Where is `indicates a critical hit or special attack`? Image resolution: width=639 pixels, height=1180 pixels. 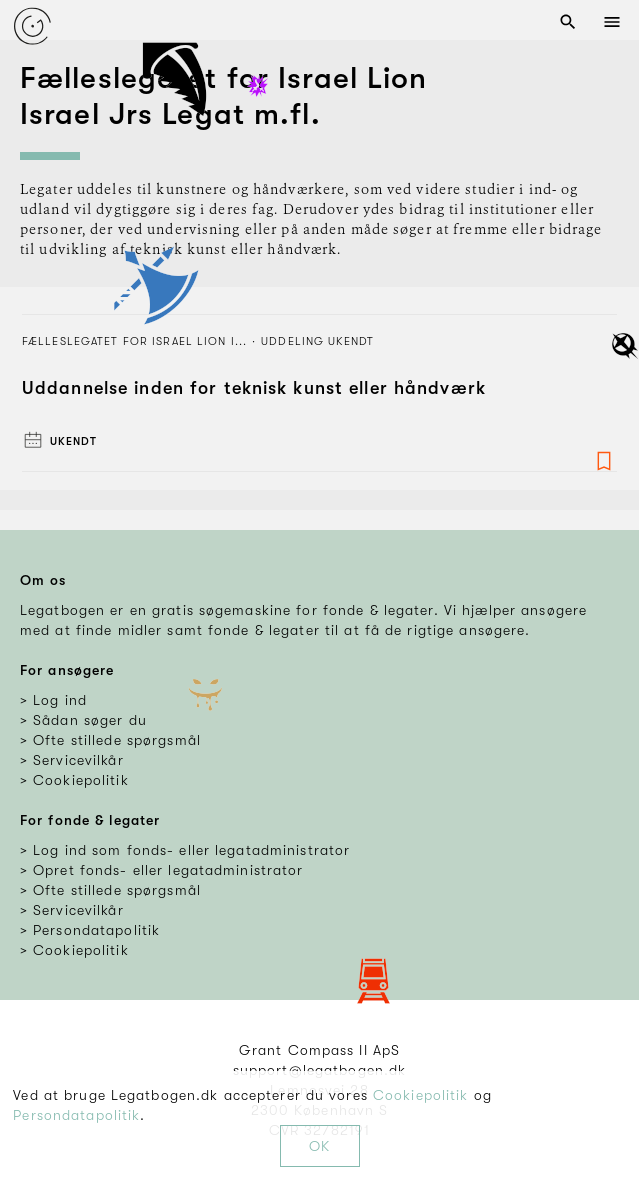 indicates a critical hit or special attack is located at coordinates (625, 346).